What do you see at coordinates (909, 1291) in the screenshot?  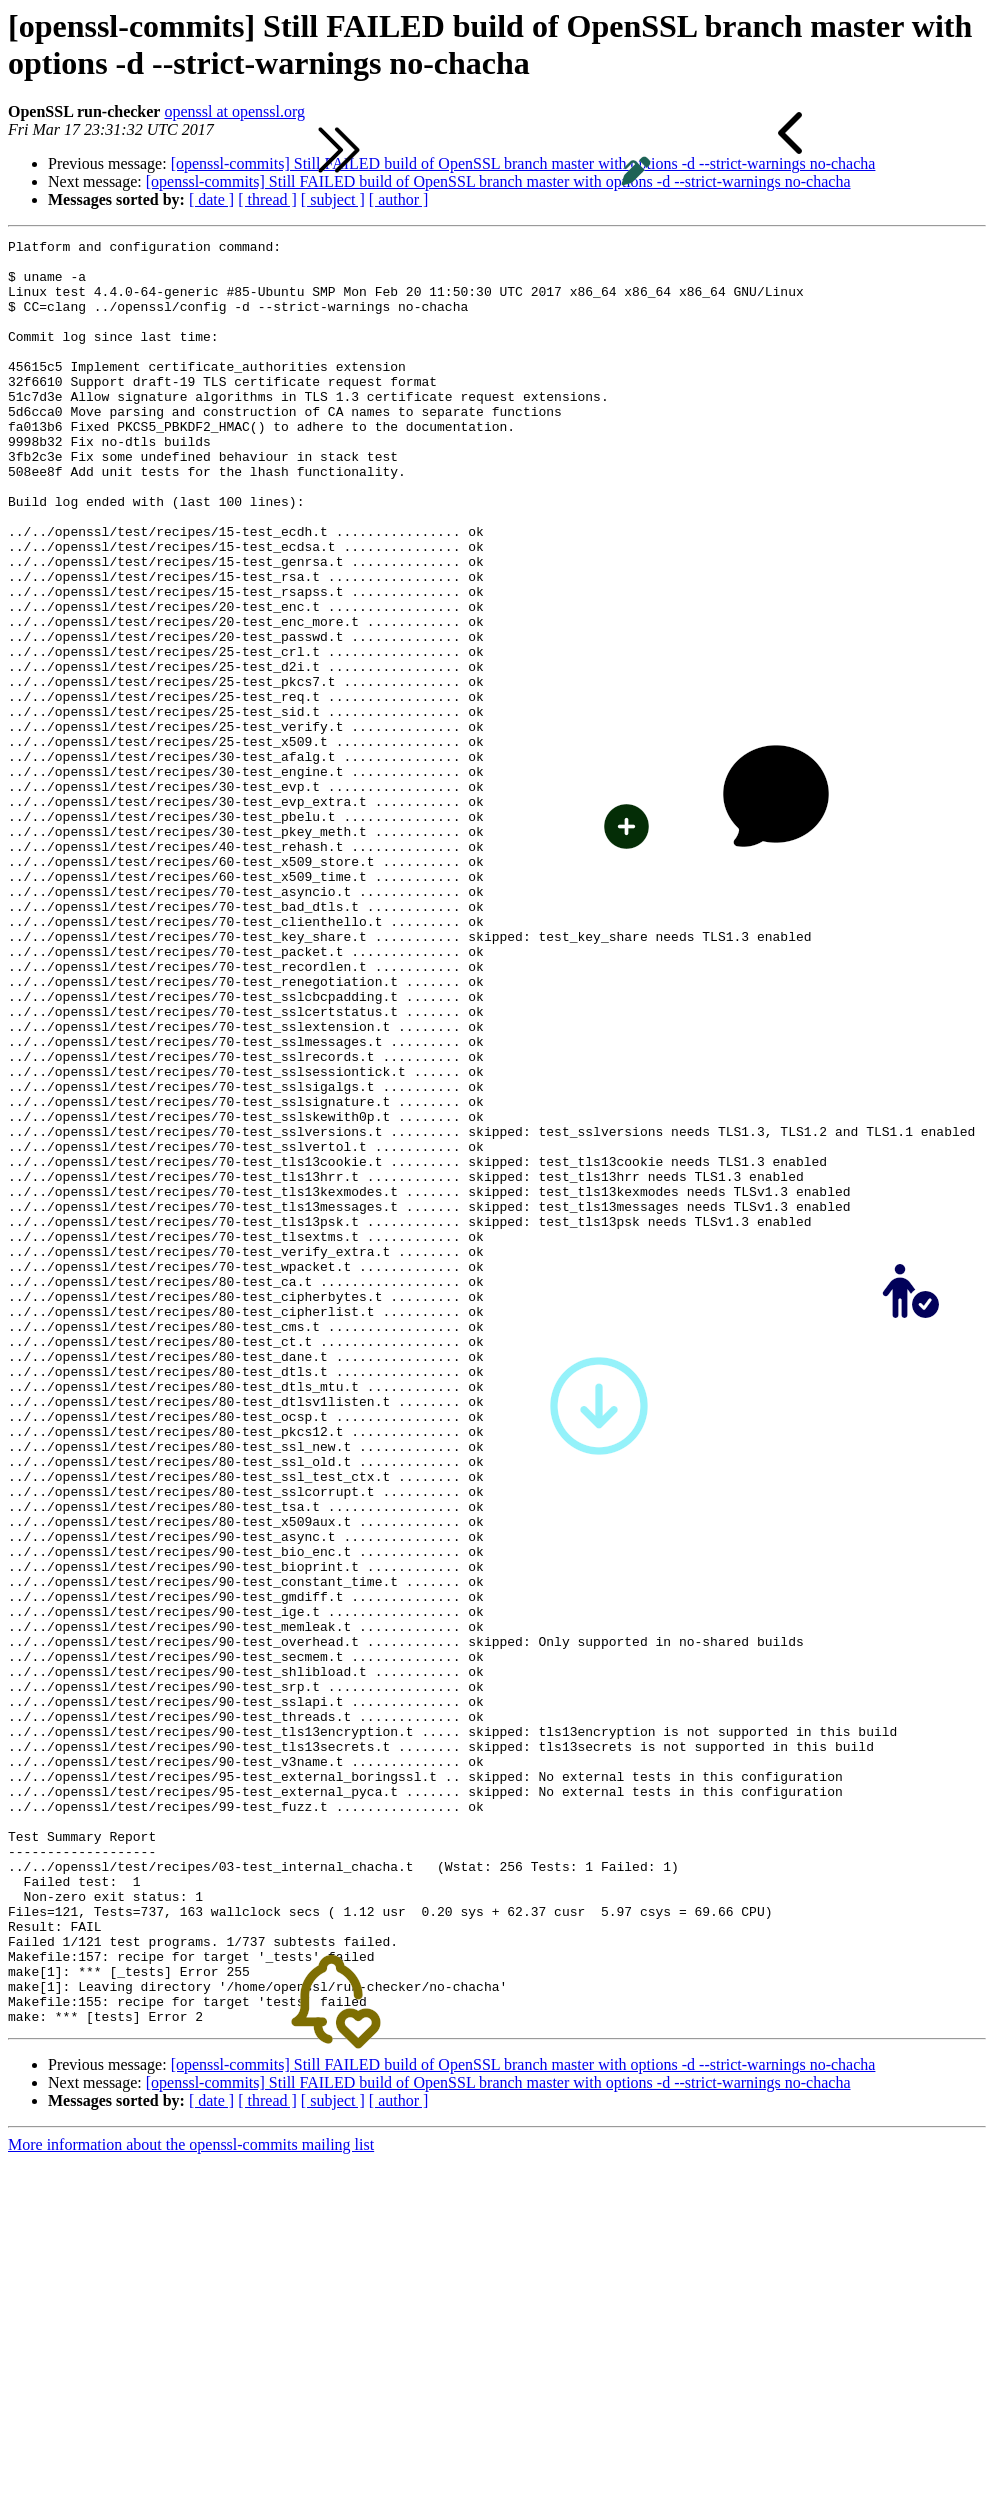 I see `user profile verified` at bounding box center [909, 1291].